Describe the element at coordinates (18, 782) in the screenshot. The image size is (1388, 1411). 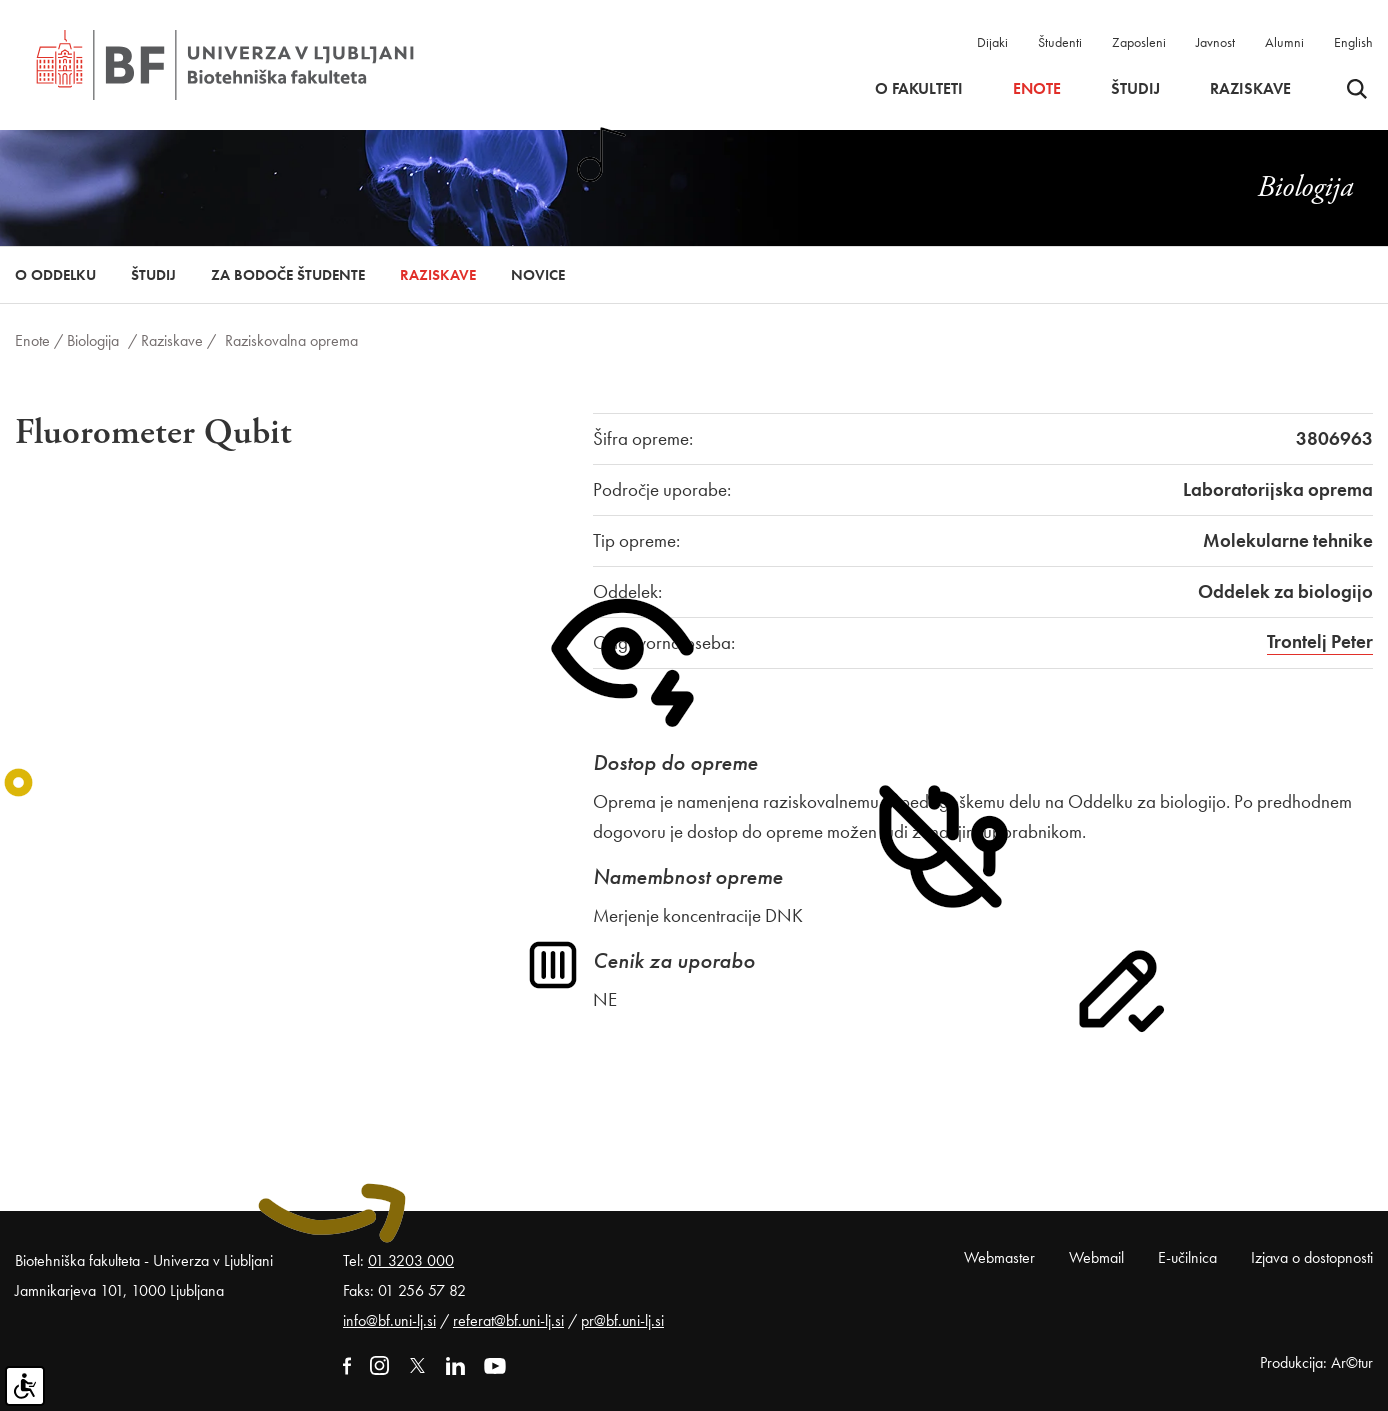
I see `indicates a selected radio button option` at that location.